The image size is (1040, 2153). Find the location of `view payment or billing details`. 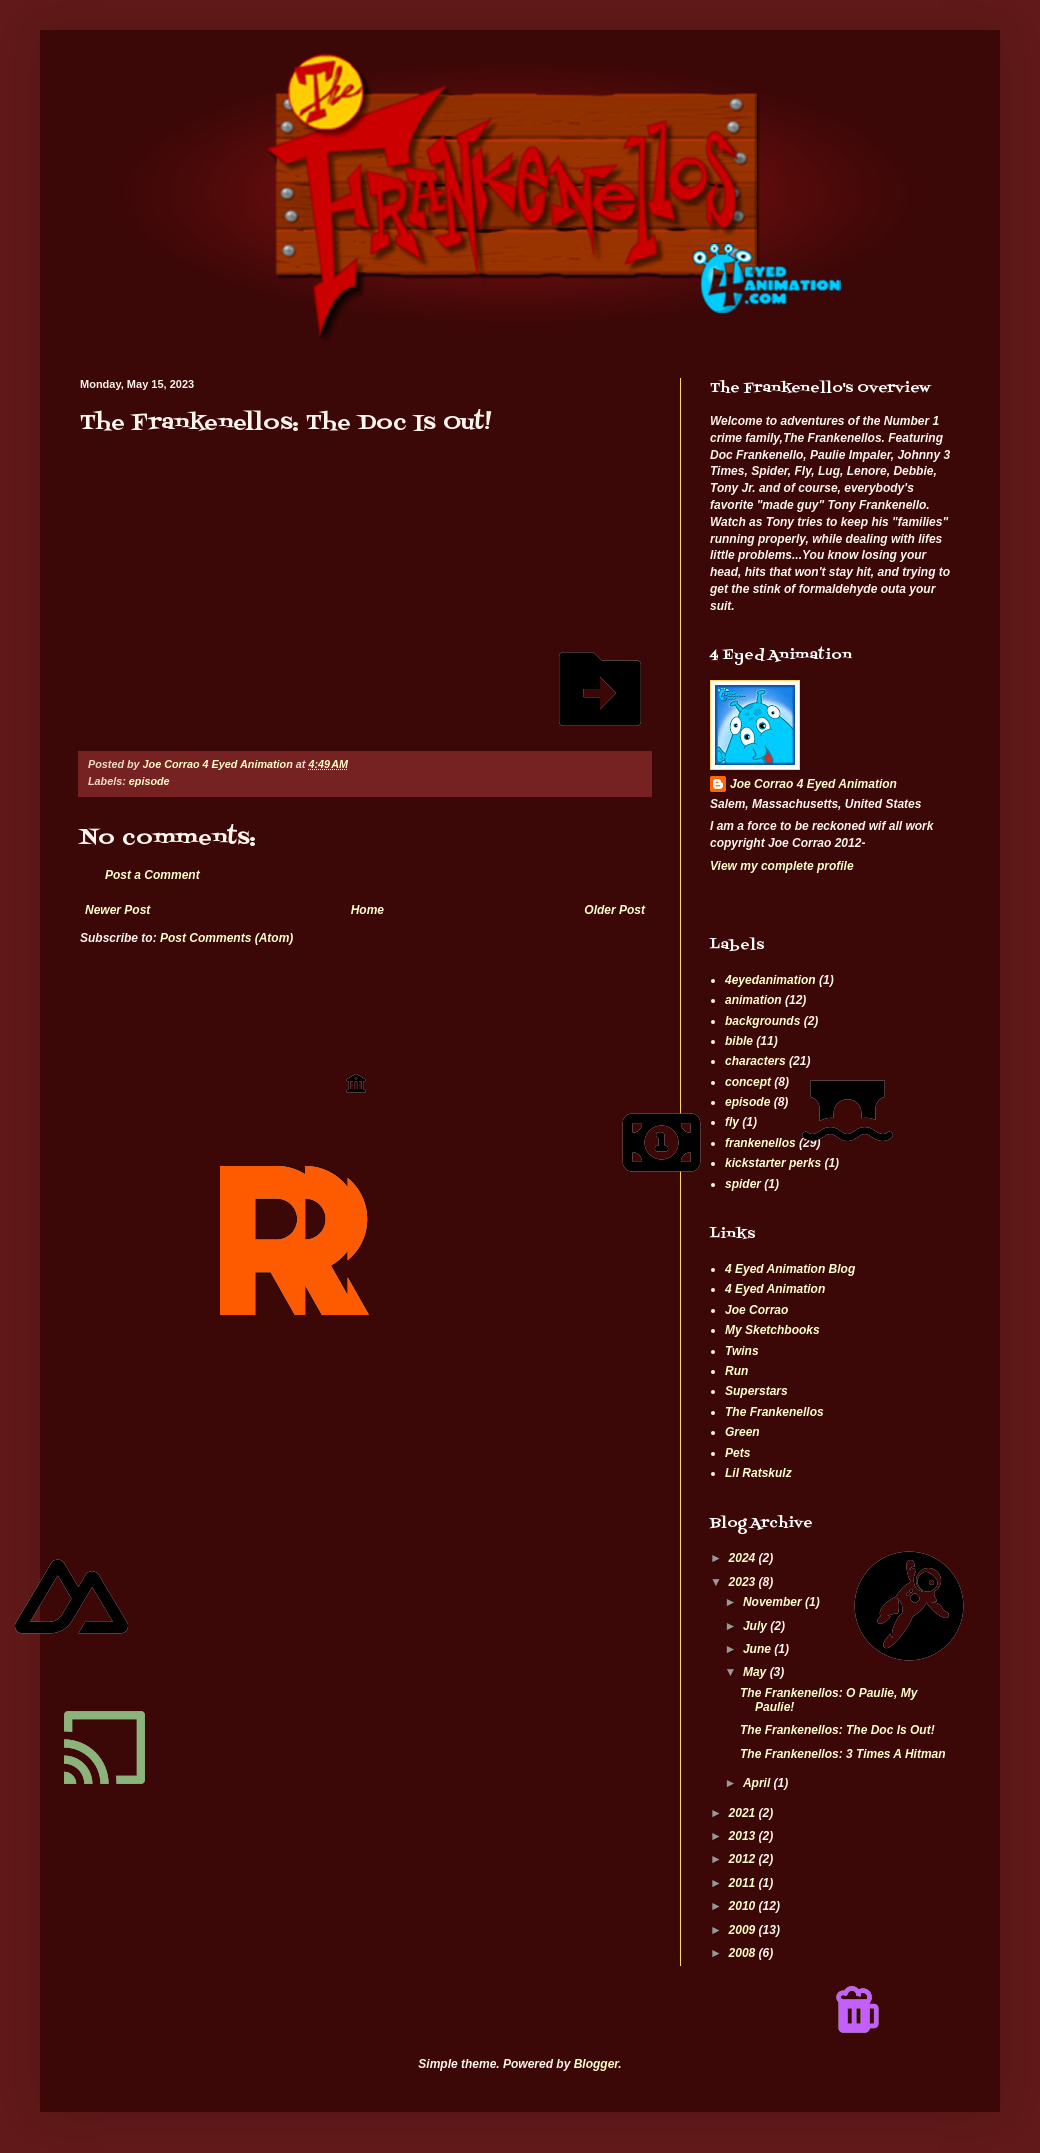

view payment or billing details is located at coordinates (661, 1142).